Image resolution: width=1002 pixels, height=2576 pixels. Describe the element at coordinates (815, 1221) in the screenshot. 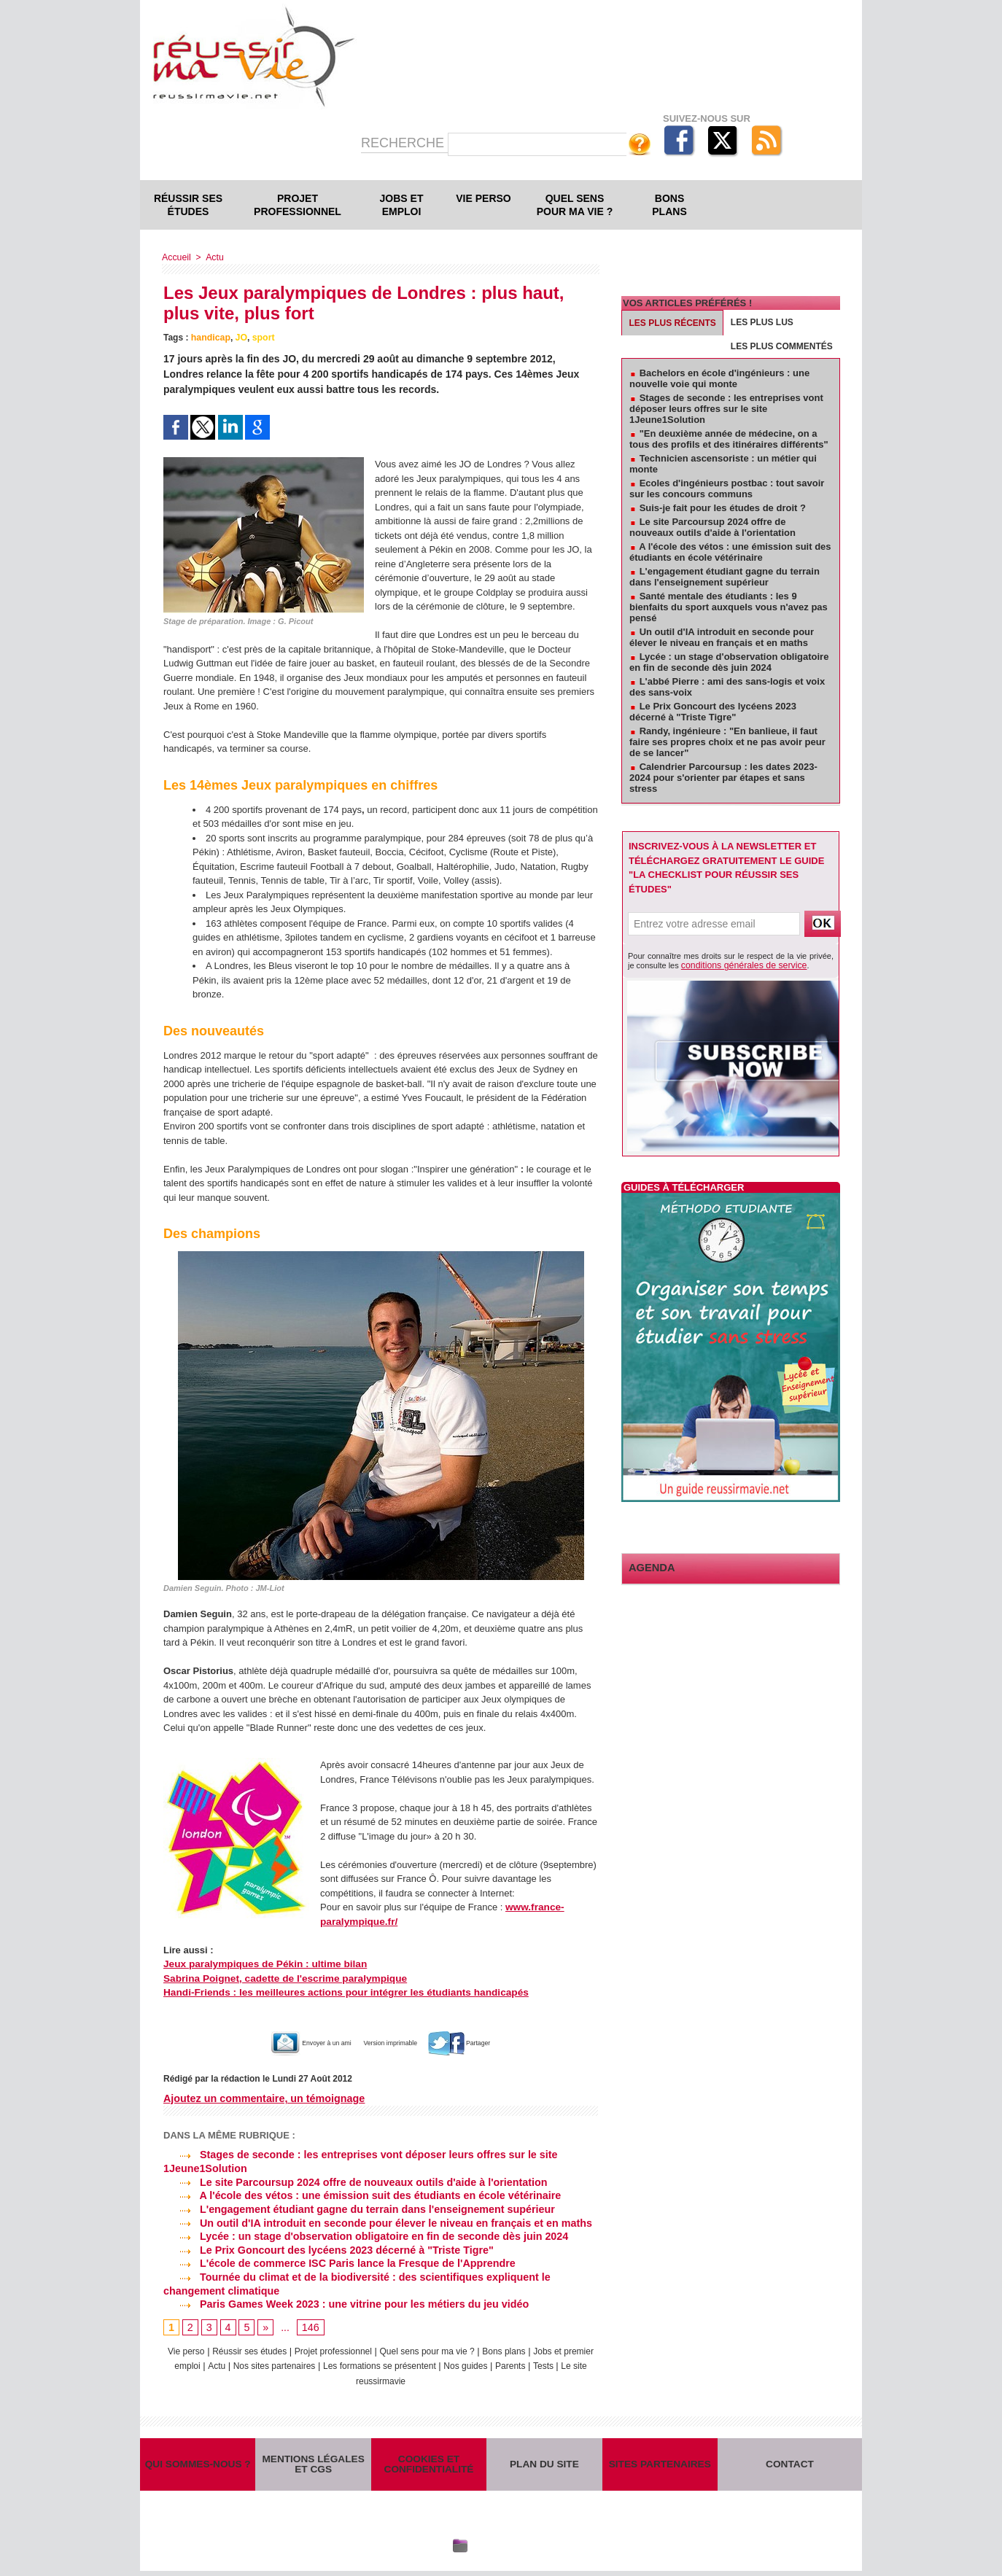

I see `access shape library in iMovie` at that location.